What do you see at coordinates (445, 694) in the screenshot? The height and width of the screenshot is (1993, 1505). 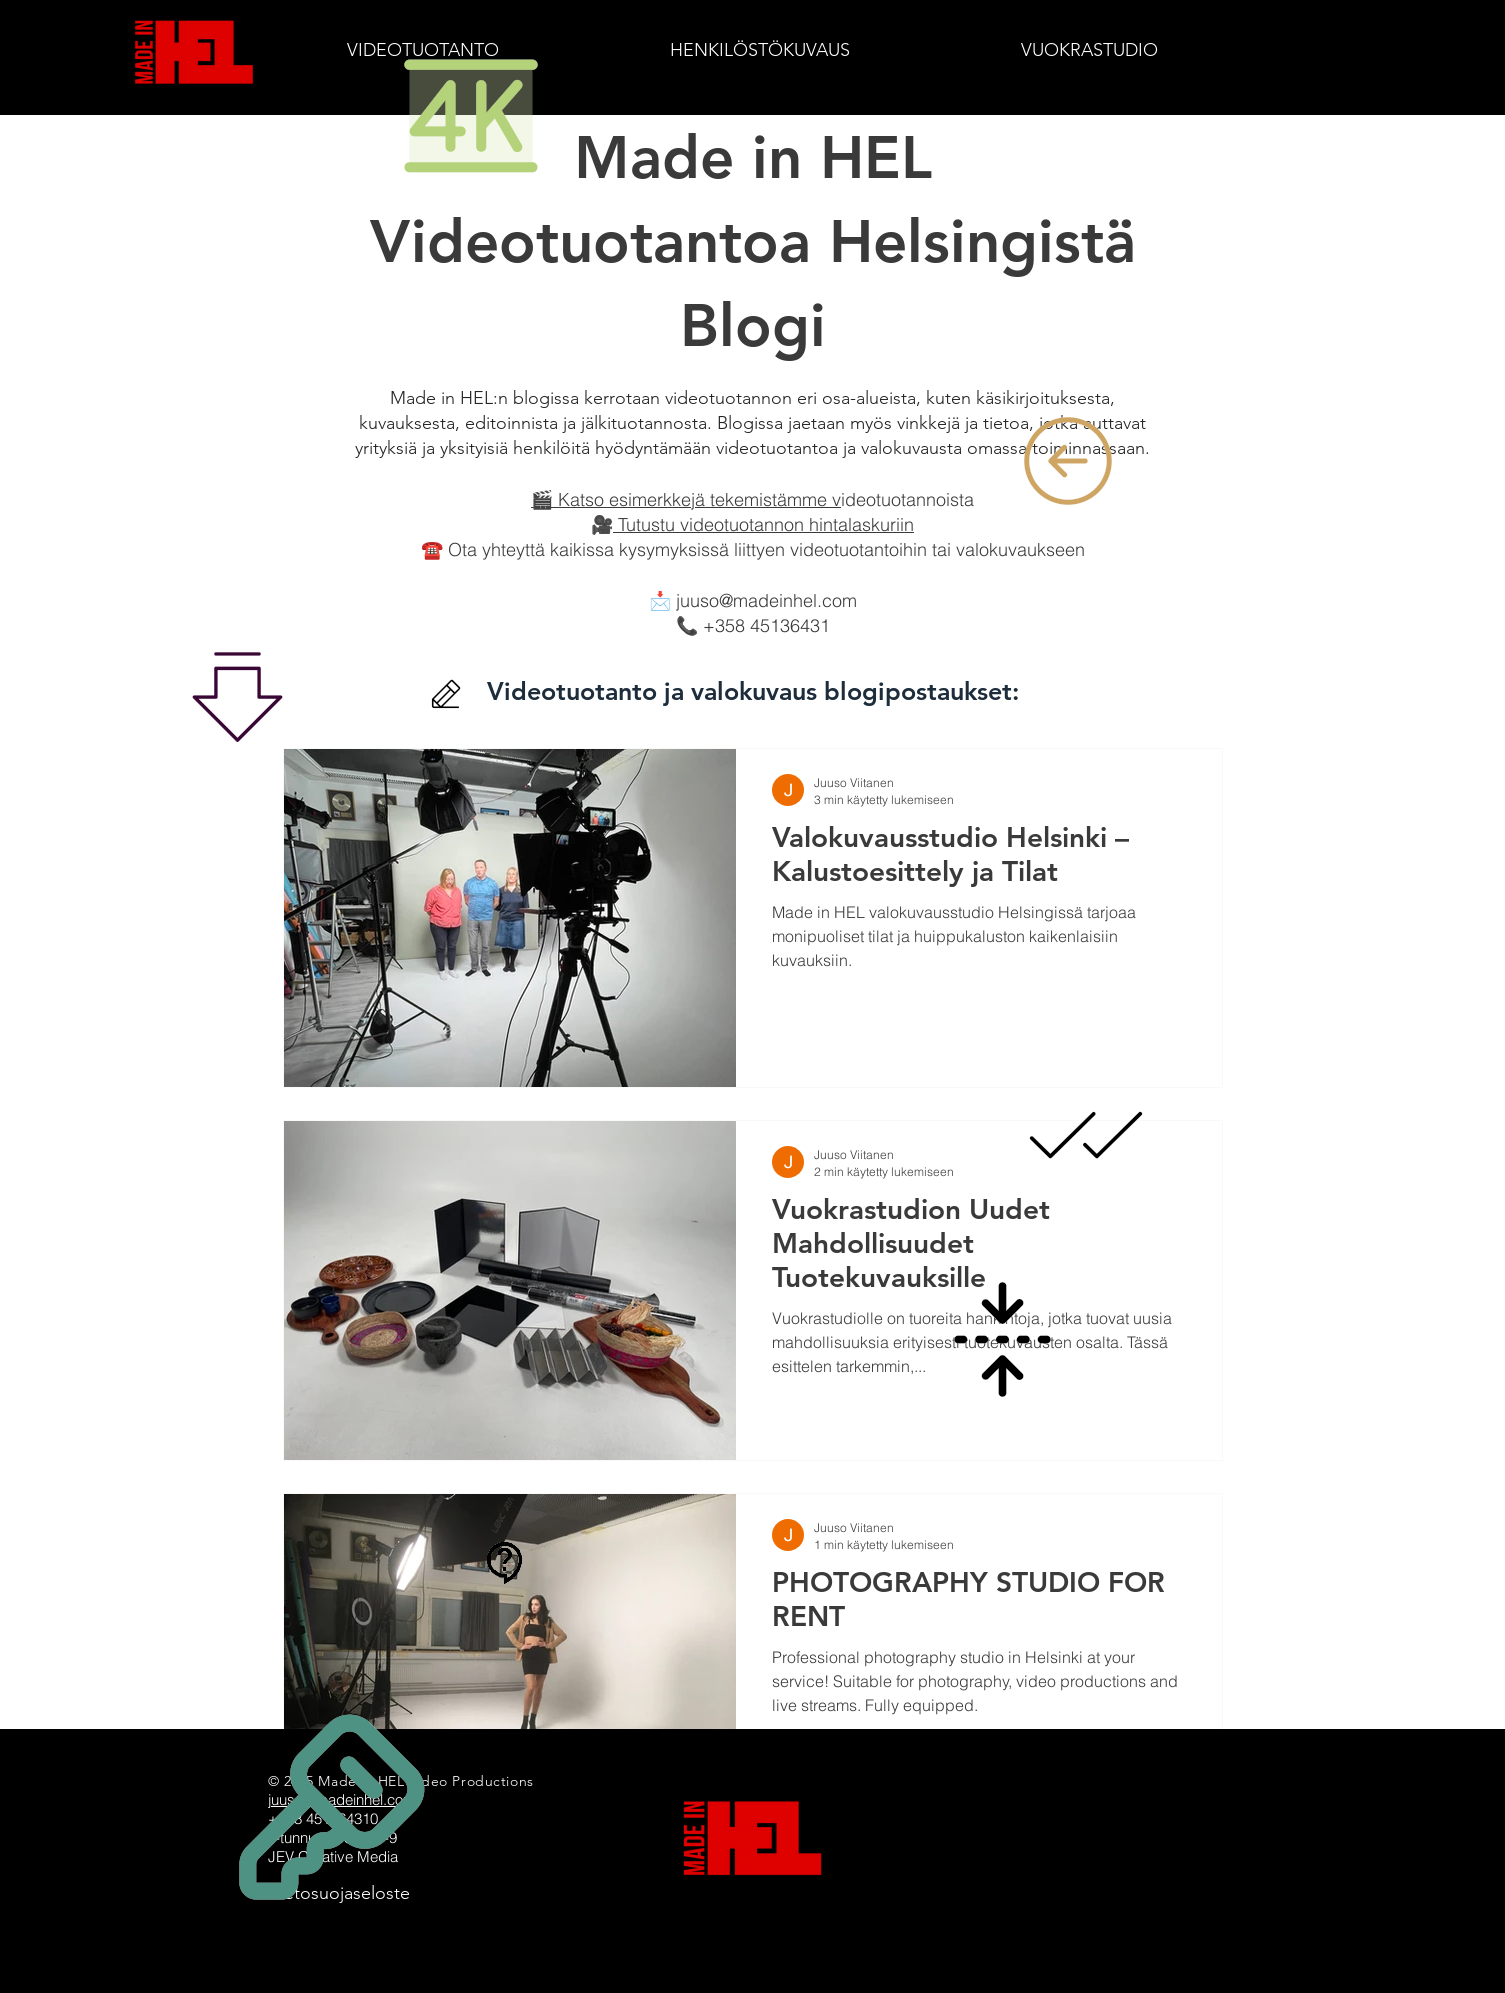 I see `edit text or content` at bounding box center [445, 694].